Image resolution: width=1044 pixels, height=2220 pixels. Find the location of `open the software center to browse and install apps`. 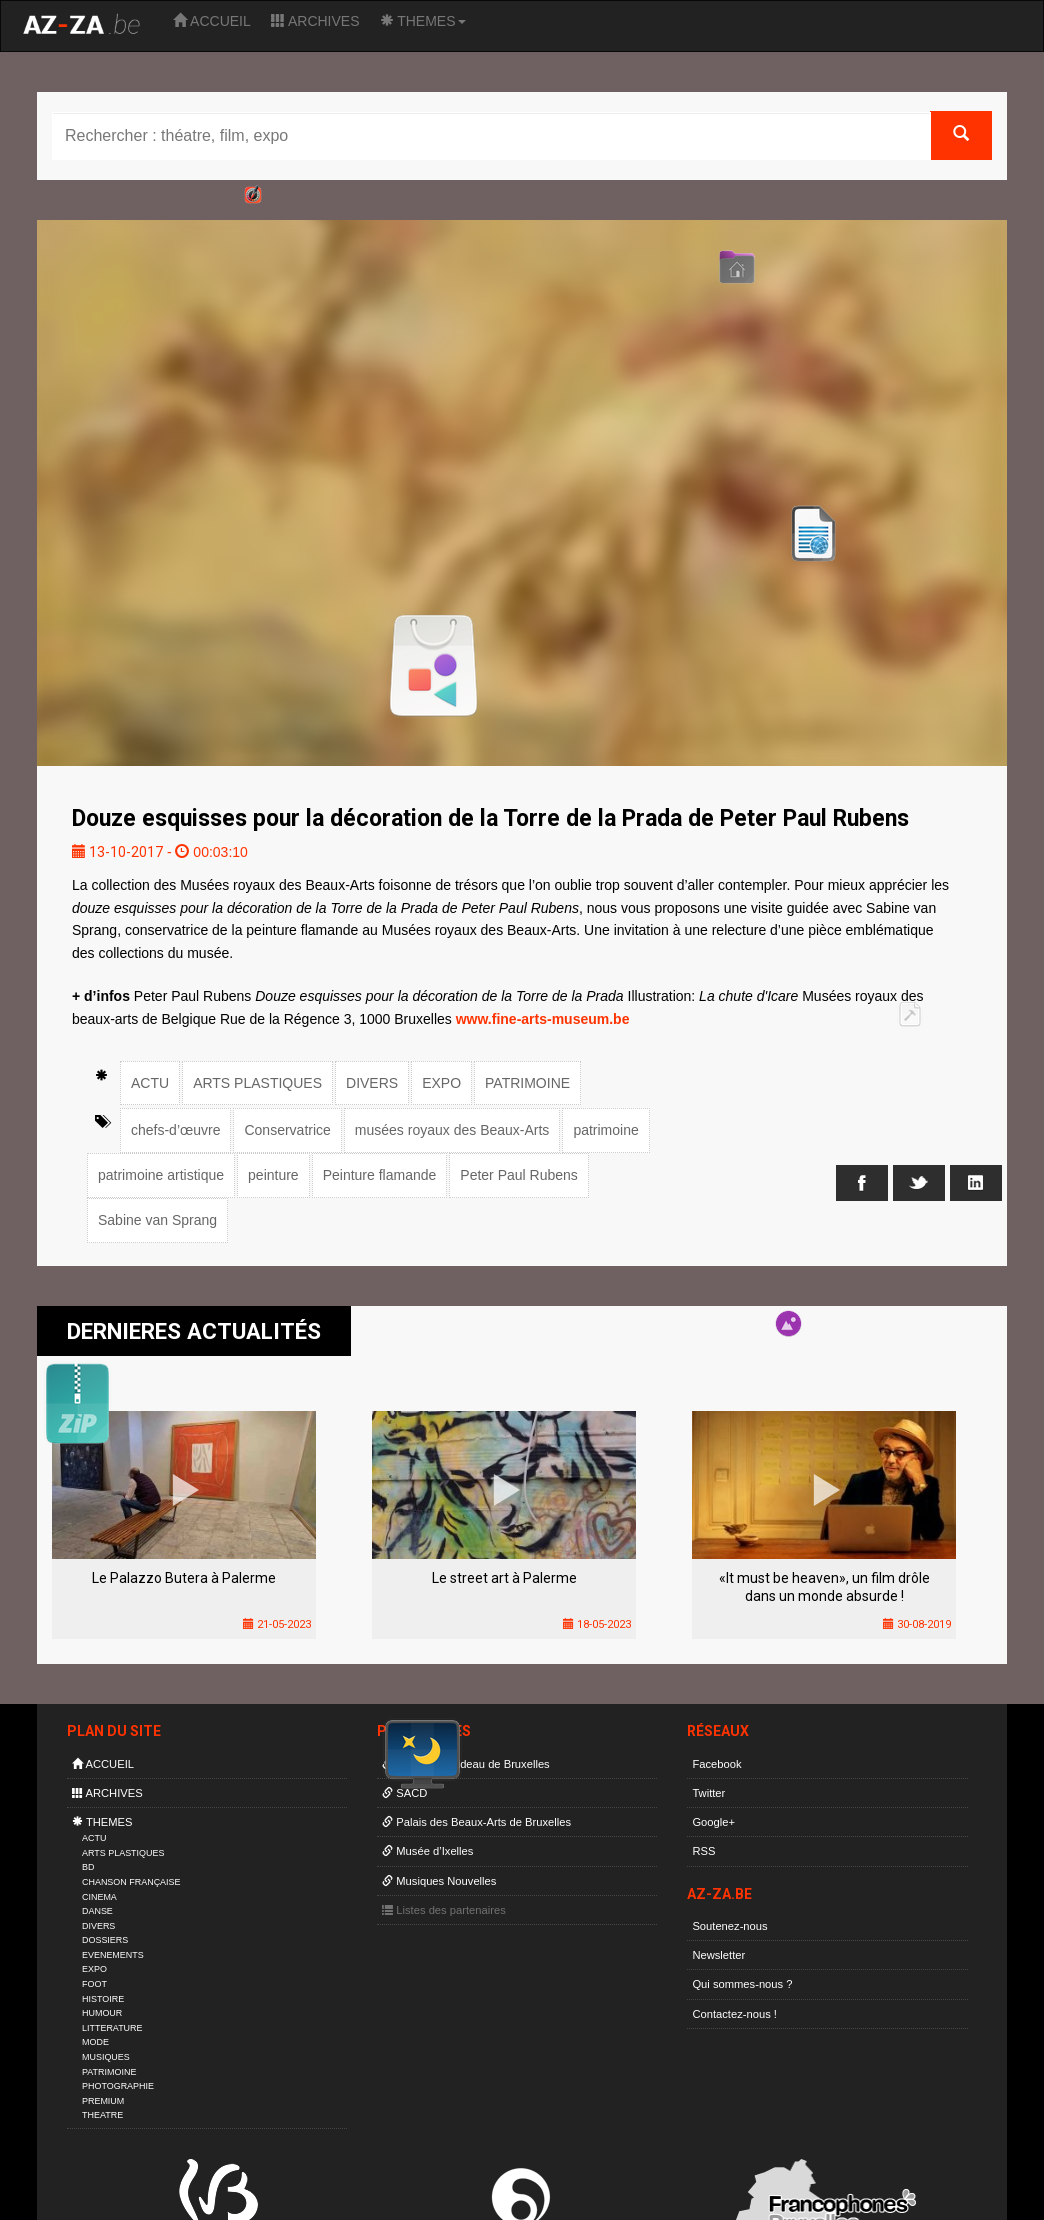

open the software center to browse and install apps is located at coordinates (433, 665).